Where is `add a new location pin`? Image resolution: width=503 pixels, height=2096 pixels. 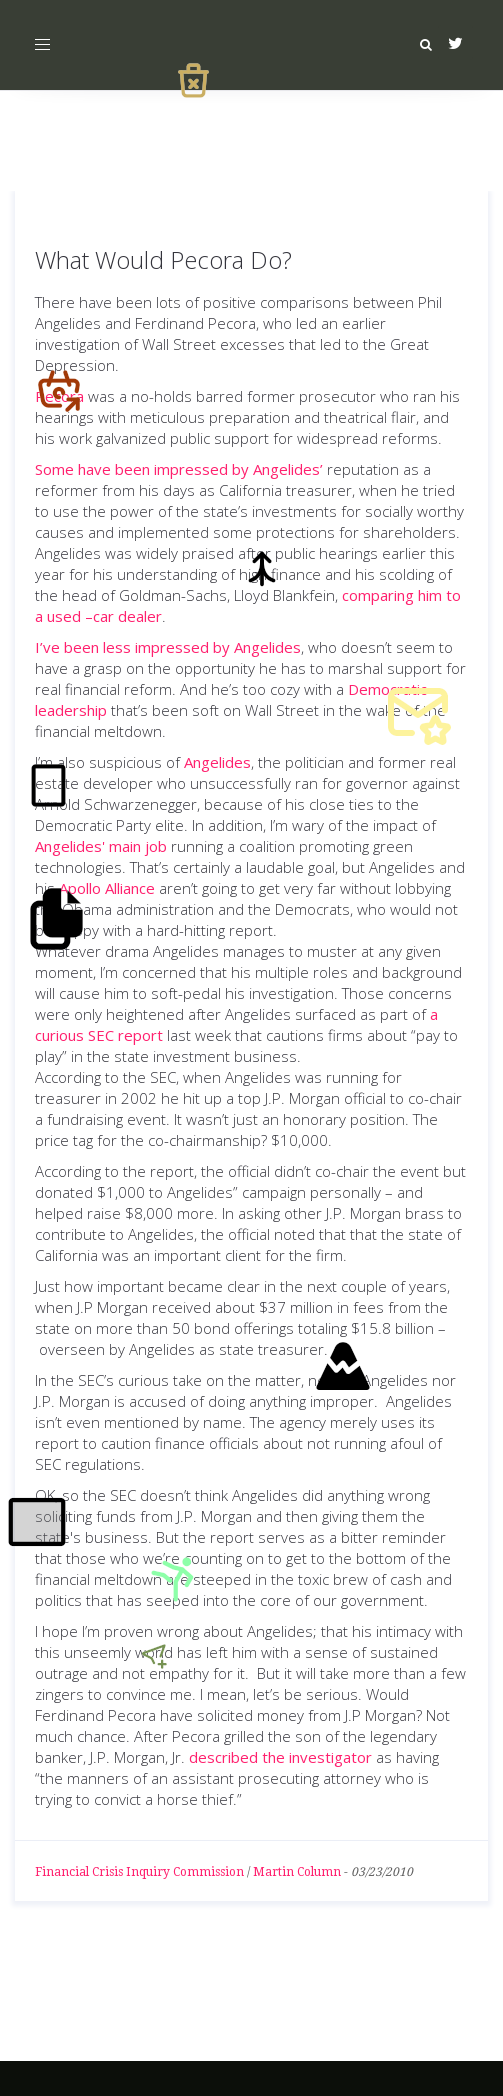 add a new location pin is located at coordinates (154, 1656).